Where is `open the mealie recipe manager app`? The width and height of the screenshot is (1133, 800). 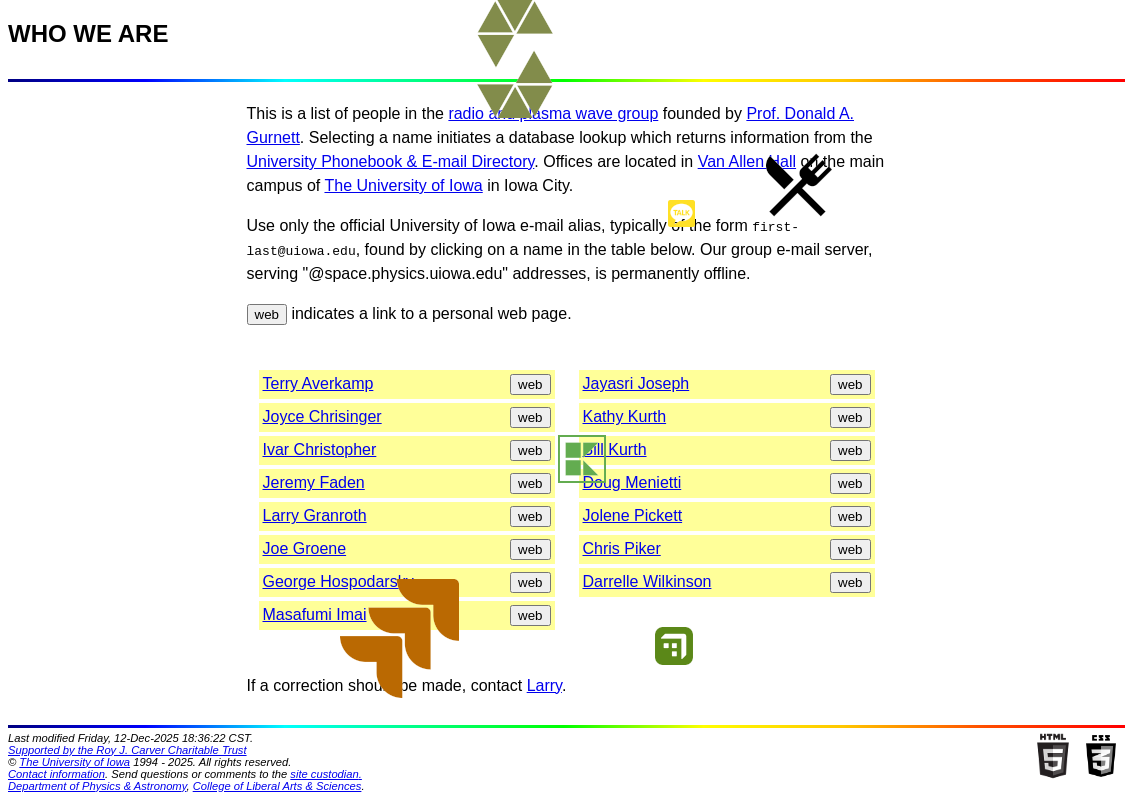 open the mealie recipe manager app is located at coordinates (799, 185).